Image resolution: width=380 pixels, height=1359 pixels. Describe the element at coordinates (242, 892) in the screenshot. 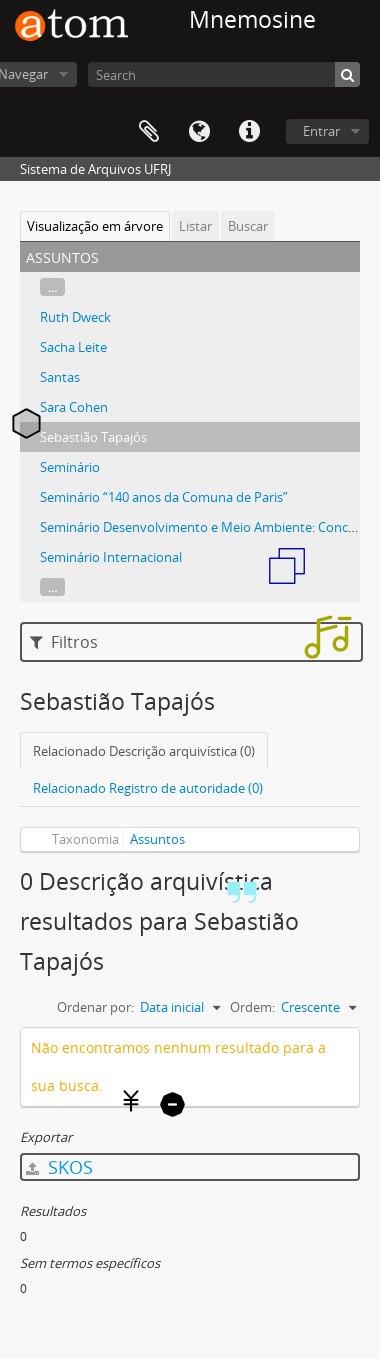

I see `view or add a quote` at that location.